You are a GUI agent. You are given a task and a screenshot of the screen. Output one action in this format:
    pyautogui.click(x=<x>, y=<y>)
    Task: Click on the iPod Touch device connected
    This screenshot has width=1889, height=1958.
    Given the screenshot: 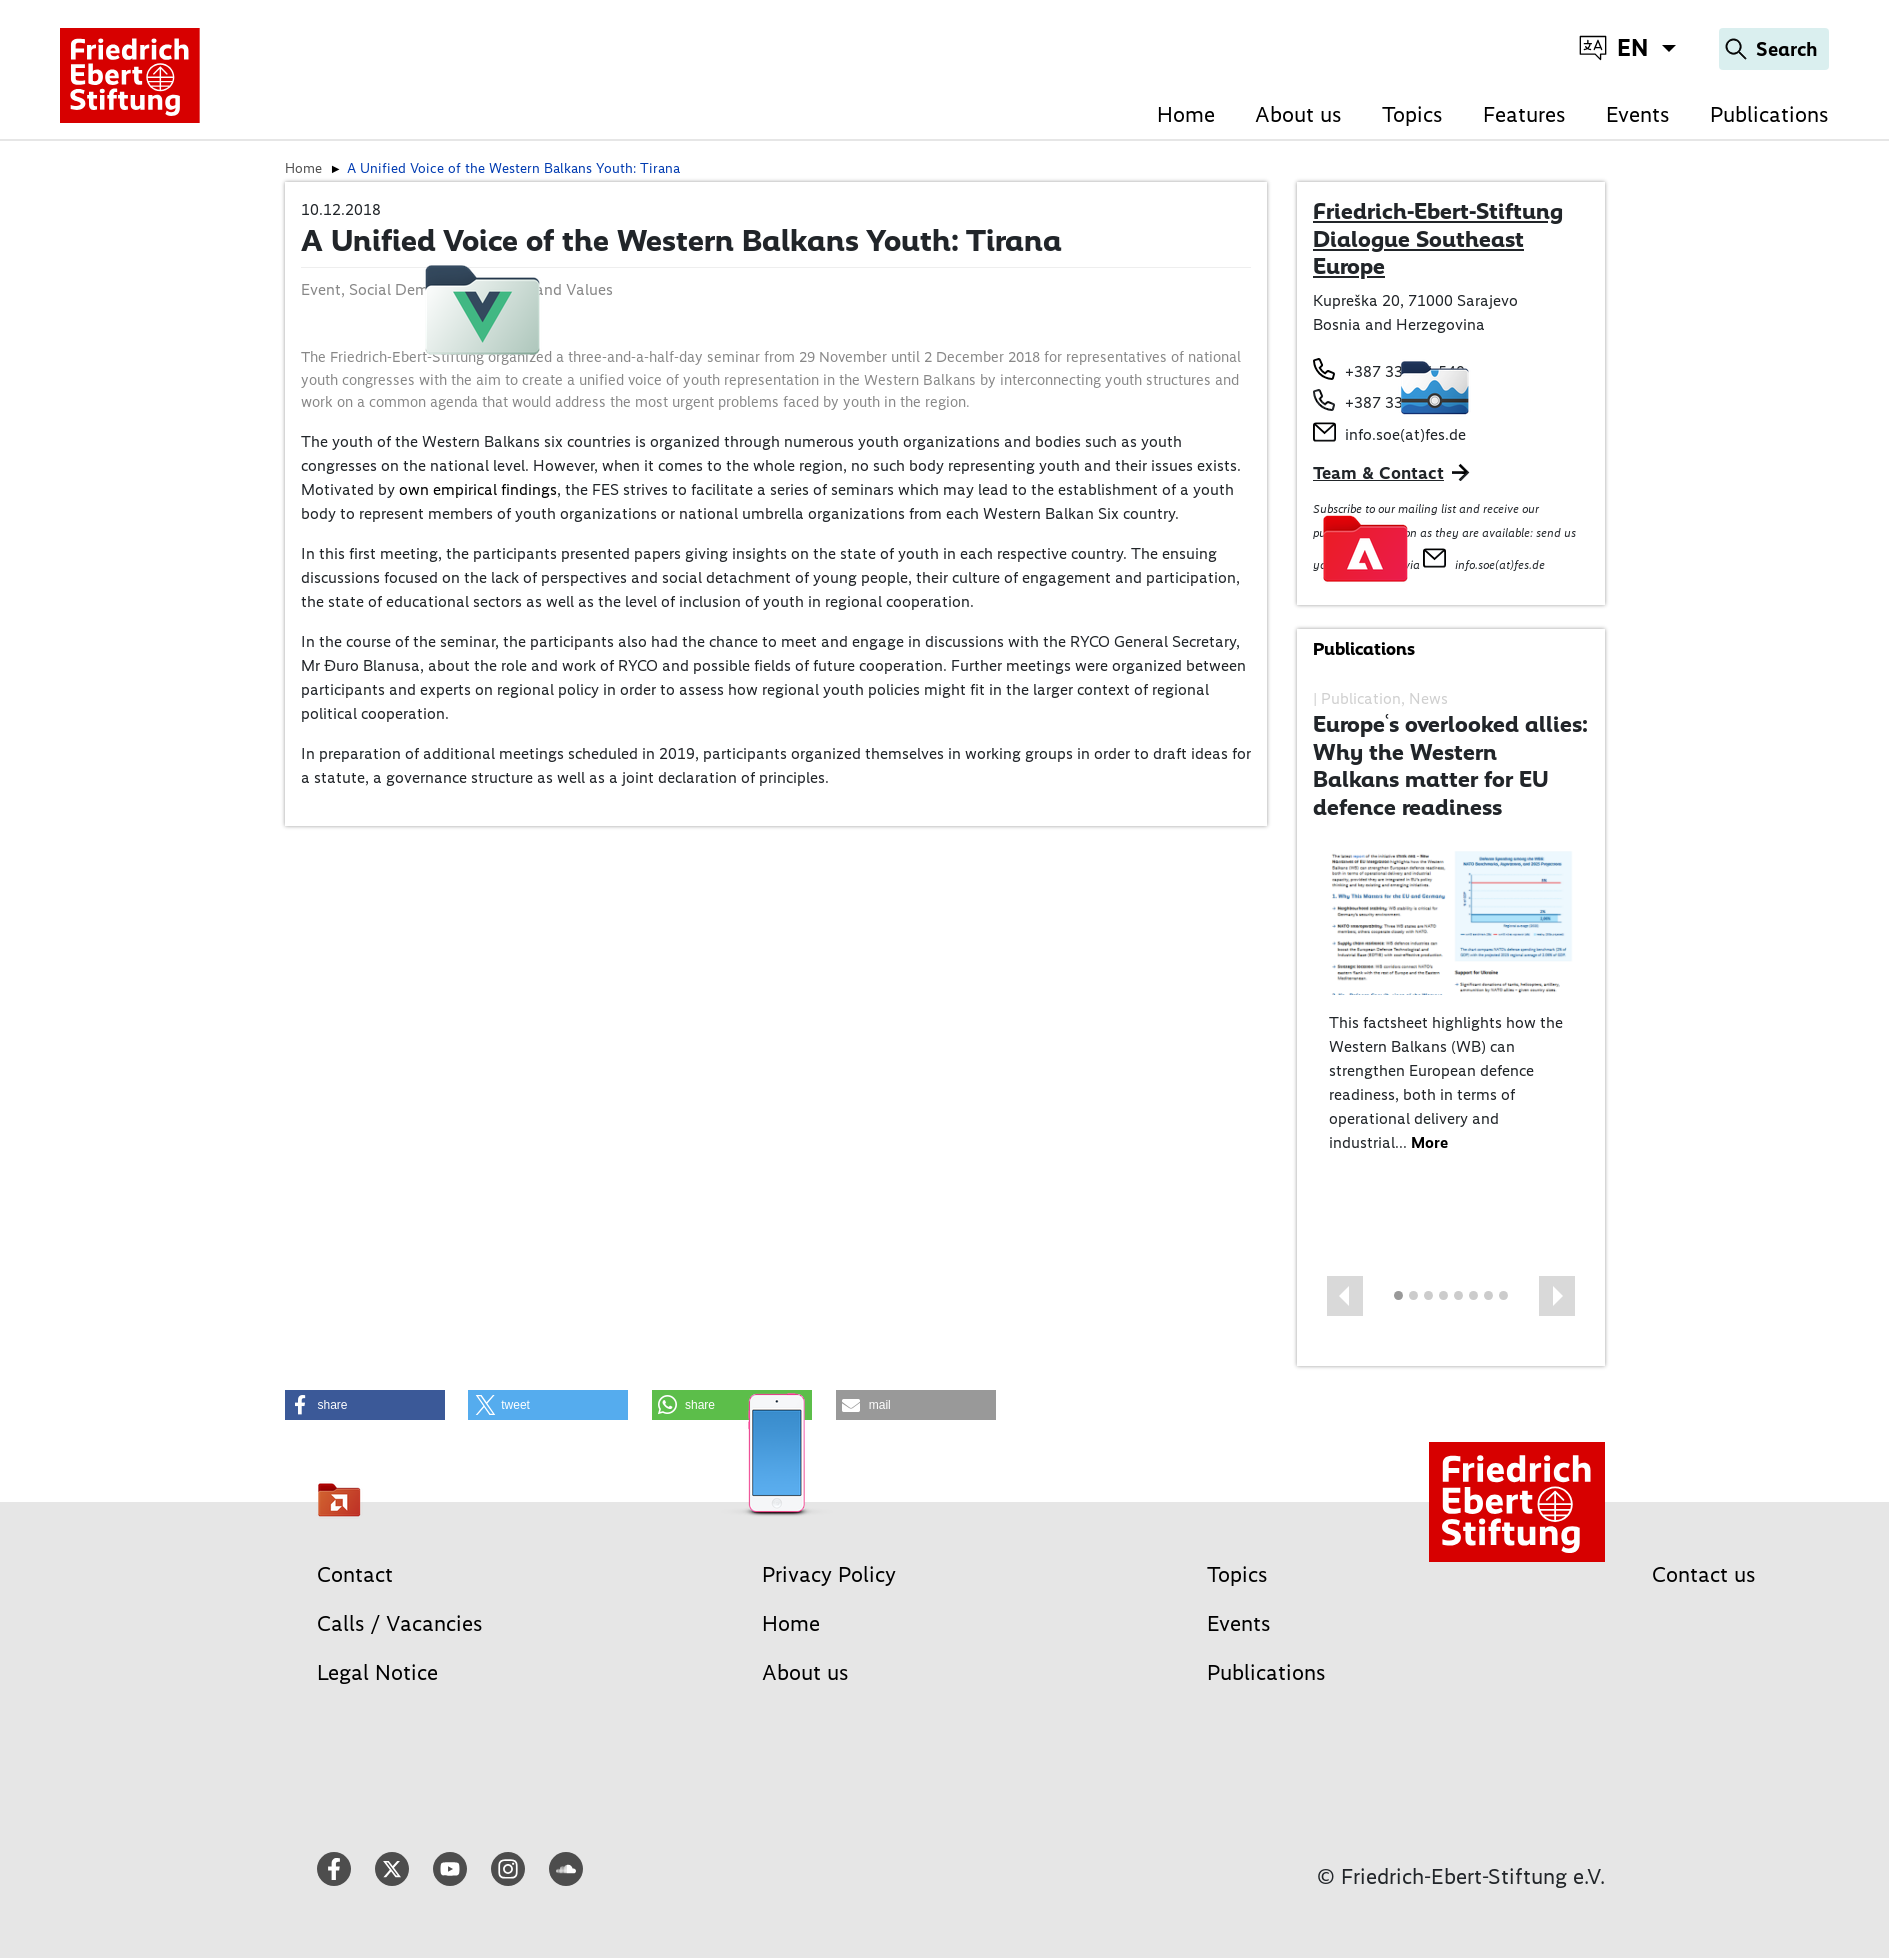 What is the action you would take?
    pyautogui.click(x=777, y=1455)
    